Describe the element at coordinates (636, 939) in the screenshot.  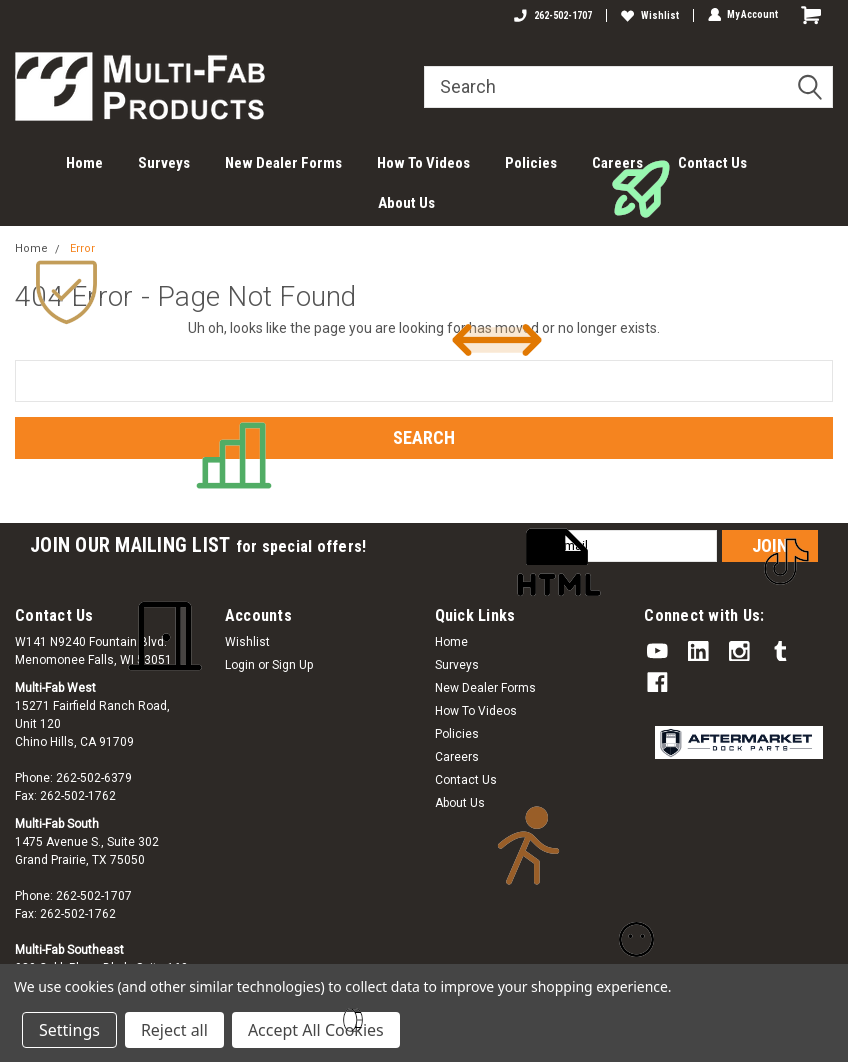
I see `add a reaction or emoji` at that location.